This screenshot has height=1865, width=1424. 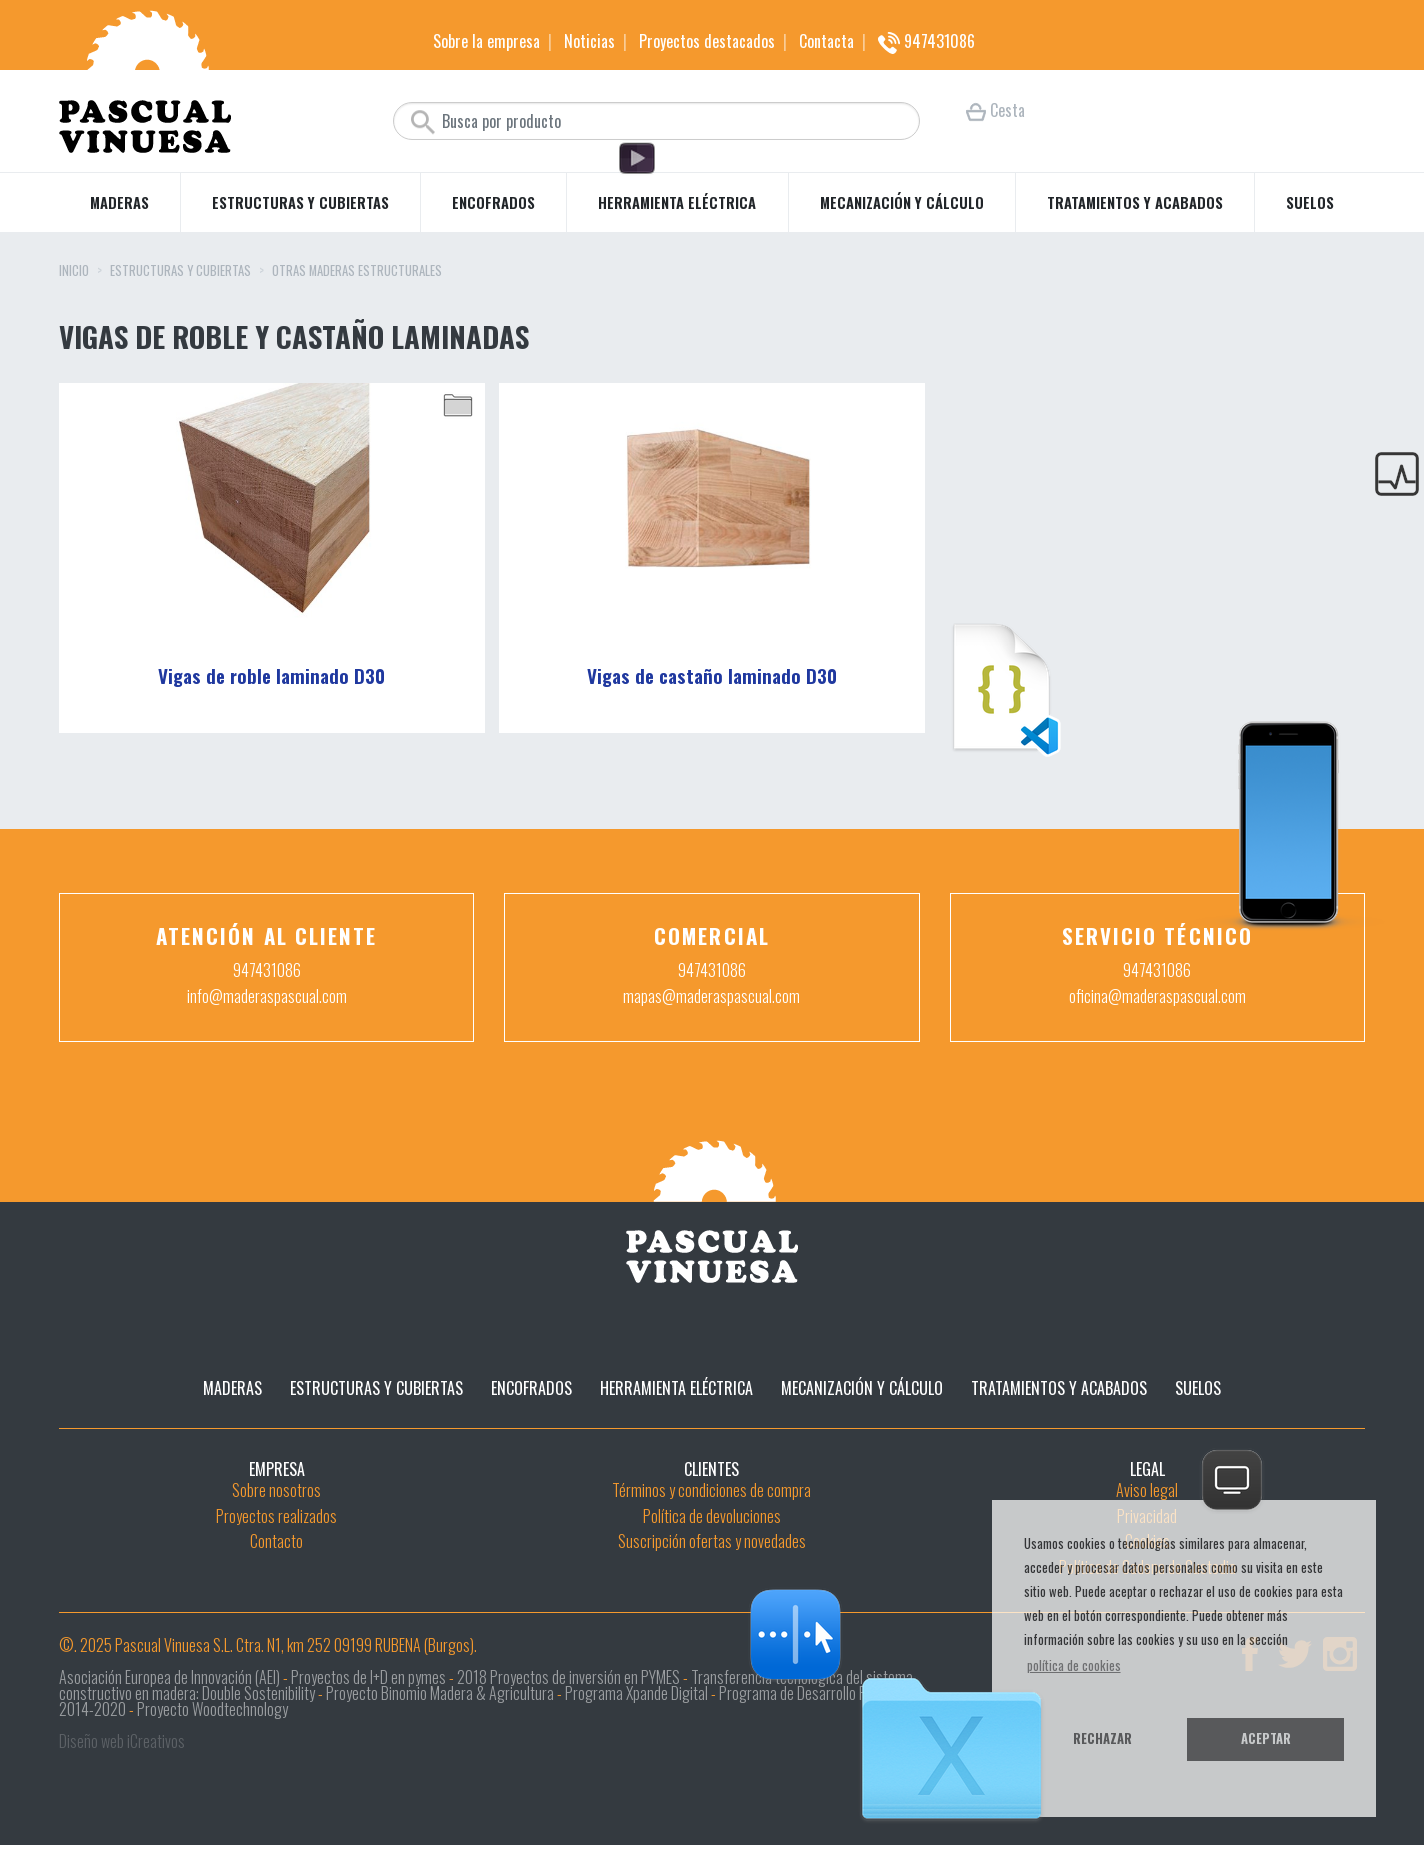 I want to click on configure universal control settings for multi-device input, so click(x=795, y=1634).